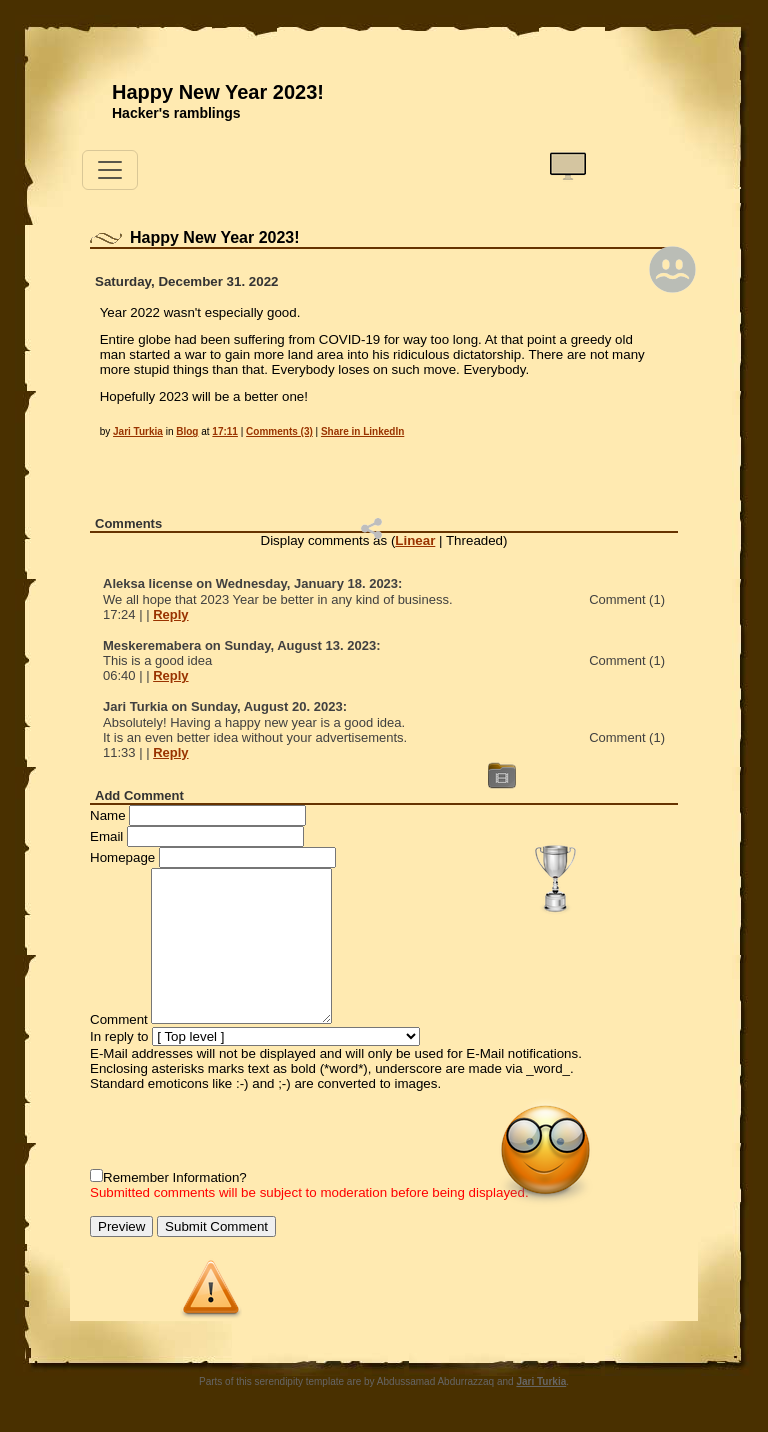 The width and height of the screenshot is (768, 1432). Describe the element at coordinates (211, 1289) in the screenshot. I see `indicates a warning or caution state` at that location.